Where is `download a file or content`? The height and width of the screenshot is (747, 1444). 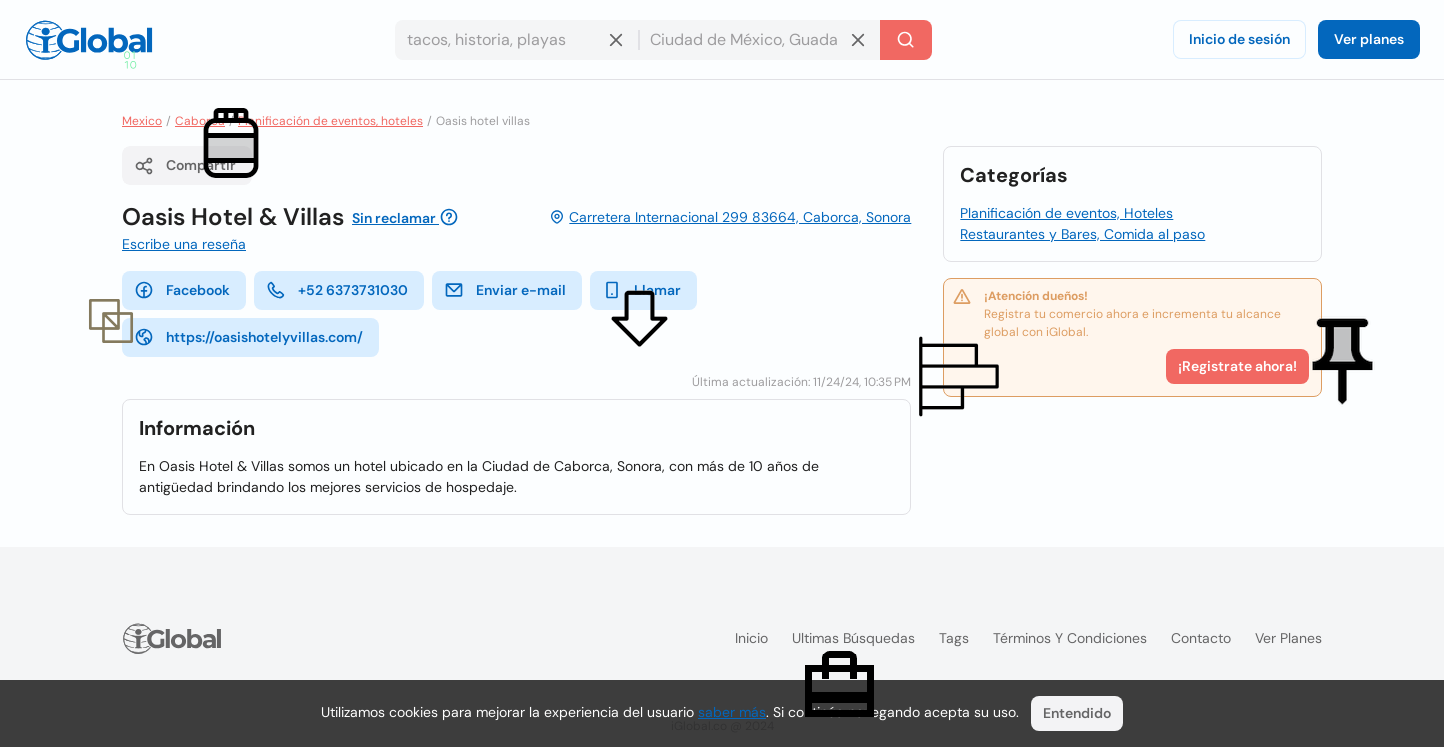
download a file or content is located at coordinates (639, 316).